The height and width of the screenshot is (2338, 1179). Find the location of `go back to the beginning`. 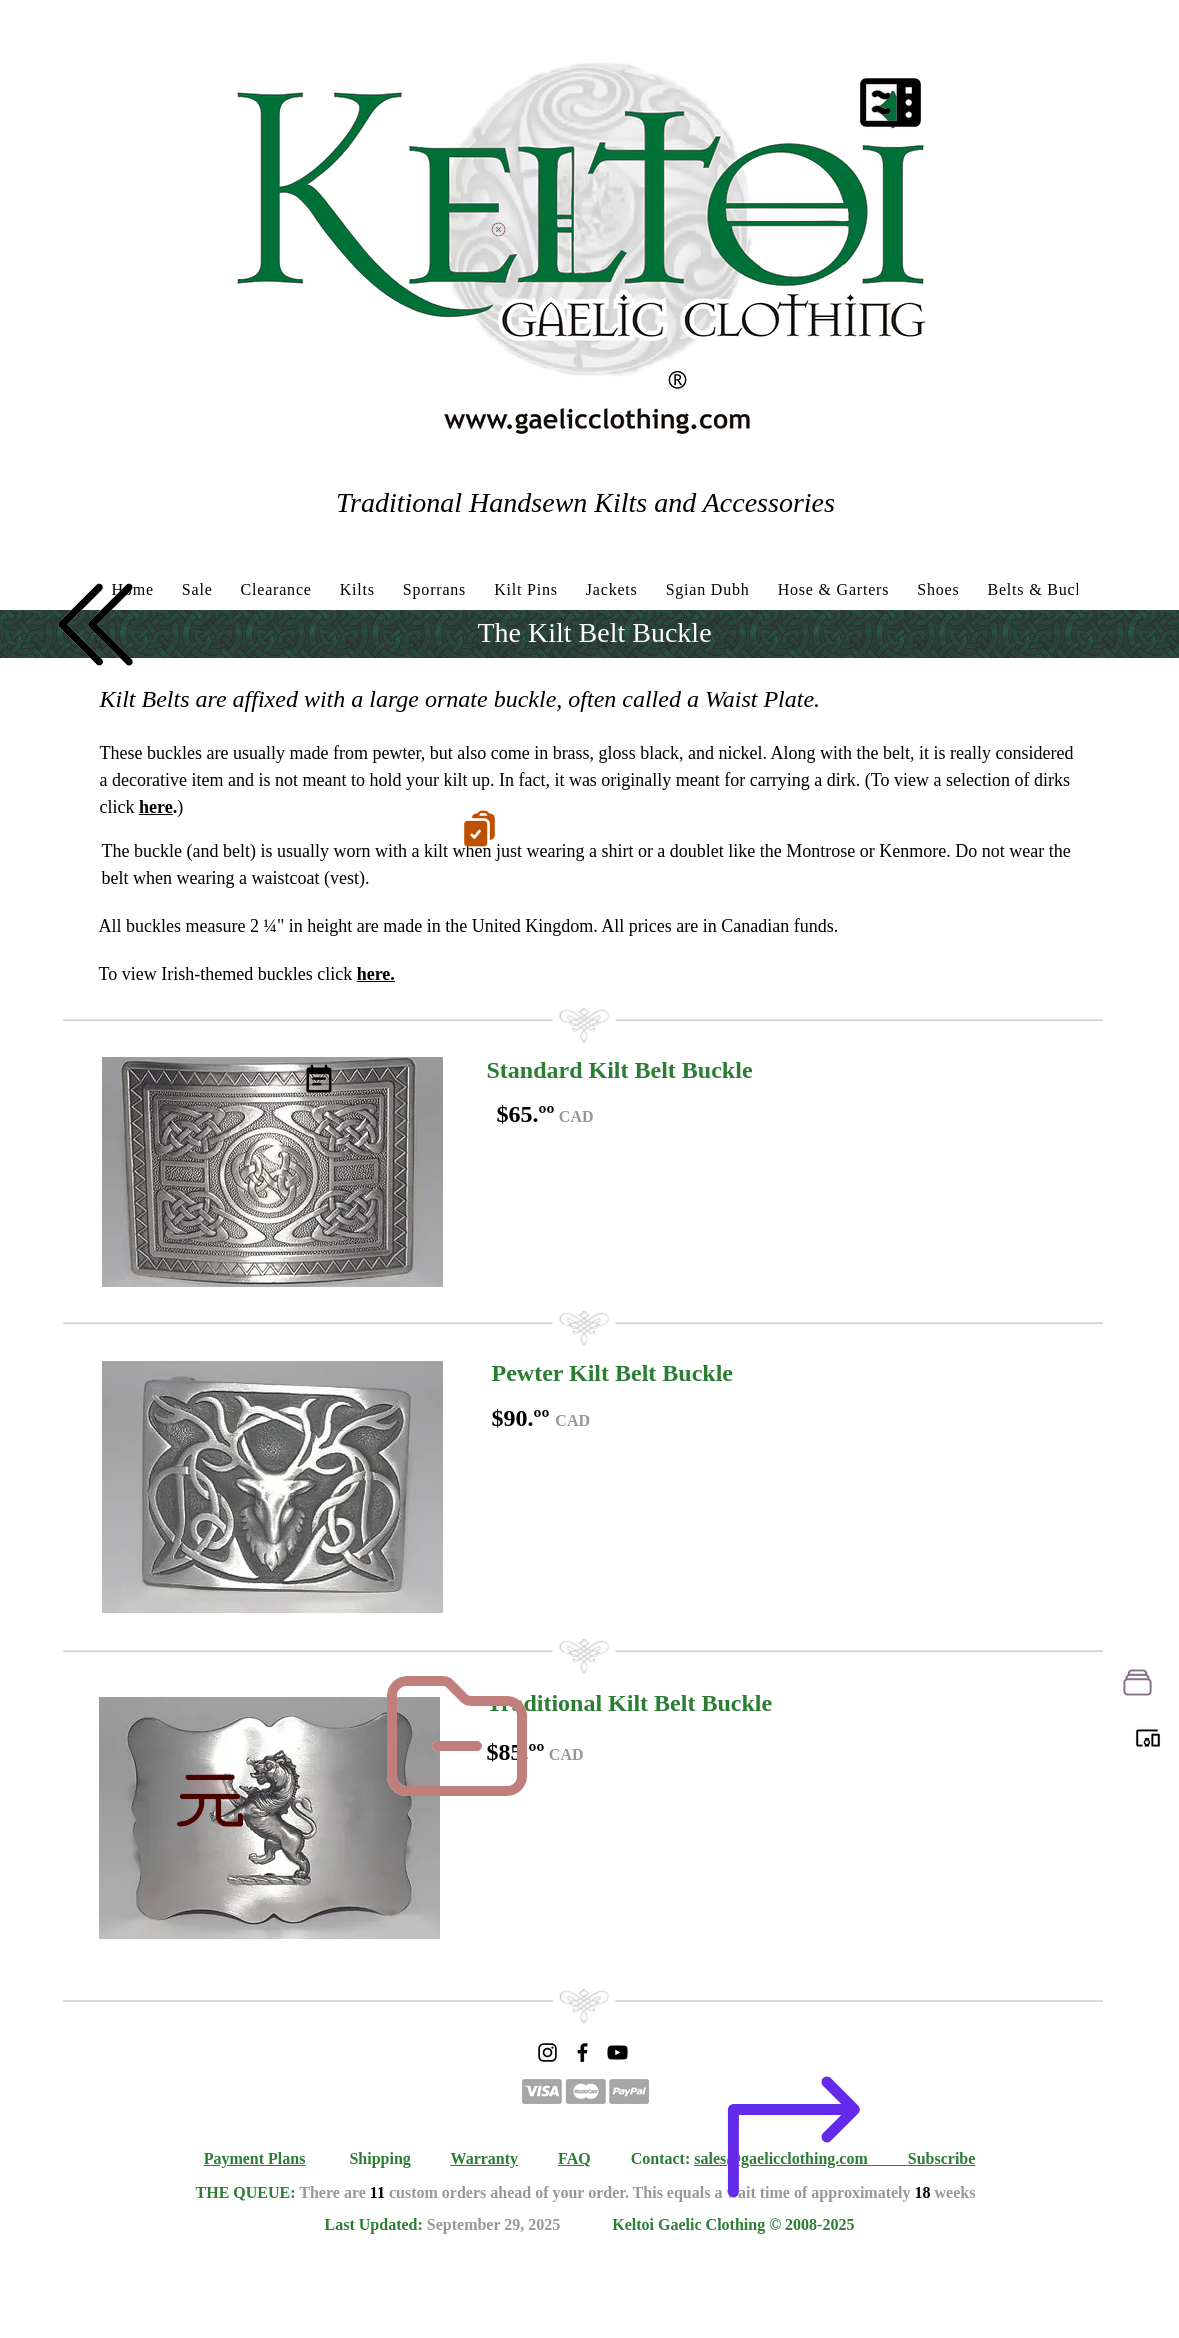

go back to the beginning is located at coordinates (95, 624).